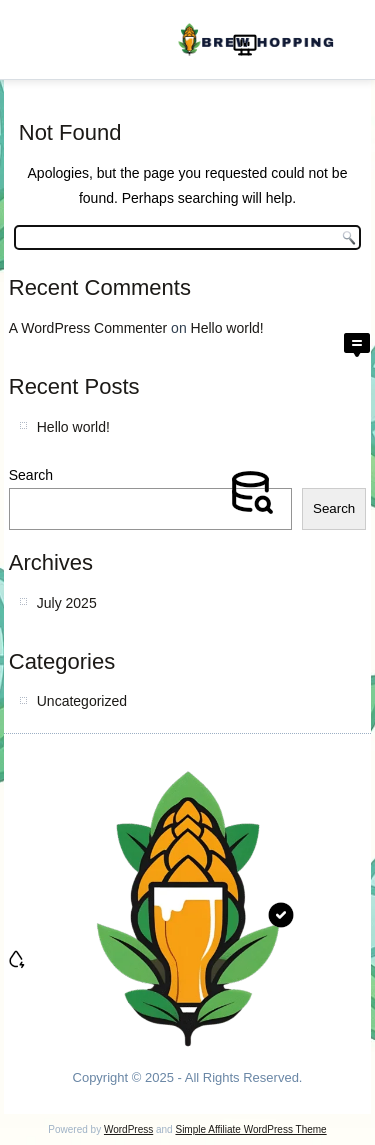  What do you see at coordinates (250, 491) in the screenshot?
I see `search within a database` at bounding box center [250, 491].